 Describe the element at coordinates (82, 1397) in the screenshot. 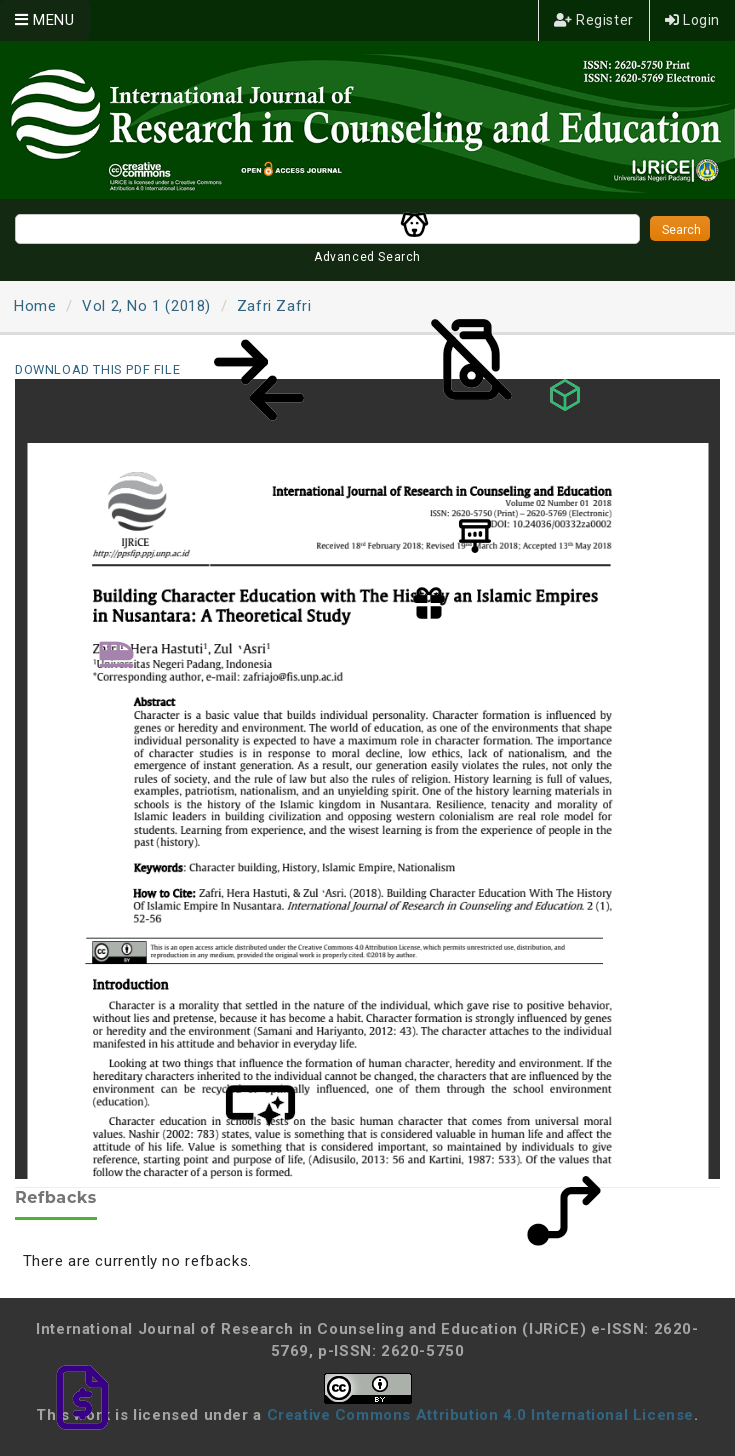

I see `view invoice or billing document` at that location.